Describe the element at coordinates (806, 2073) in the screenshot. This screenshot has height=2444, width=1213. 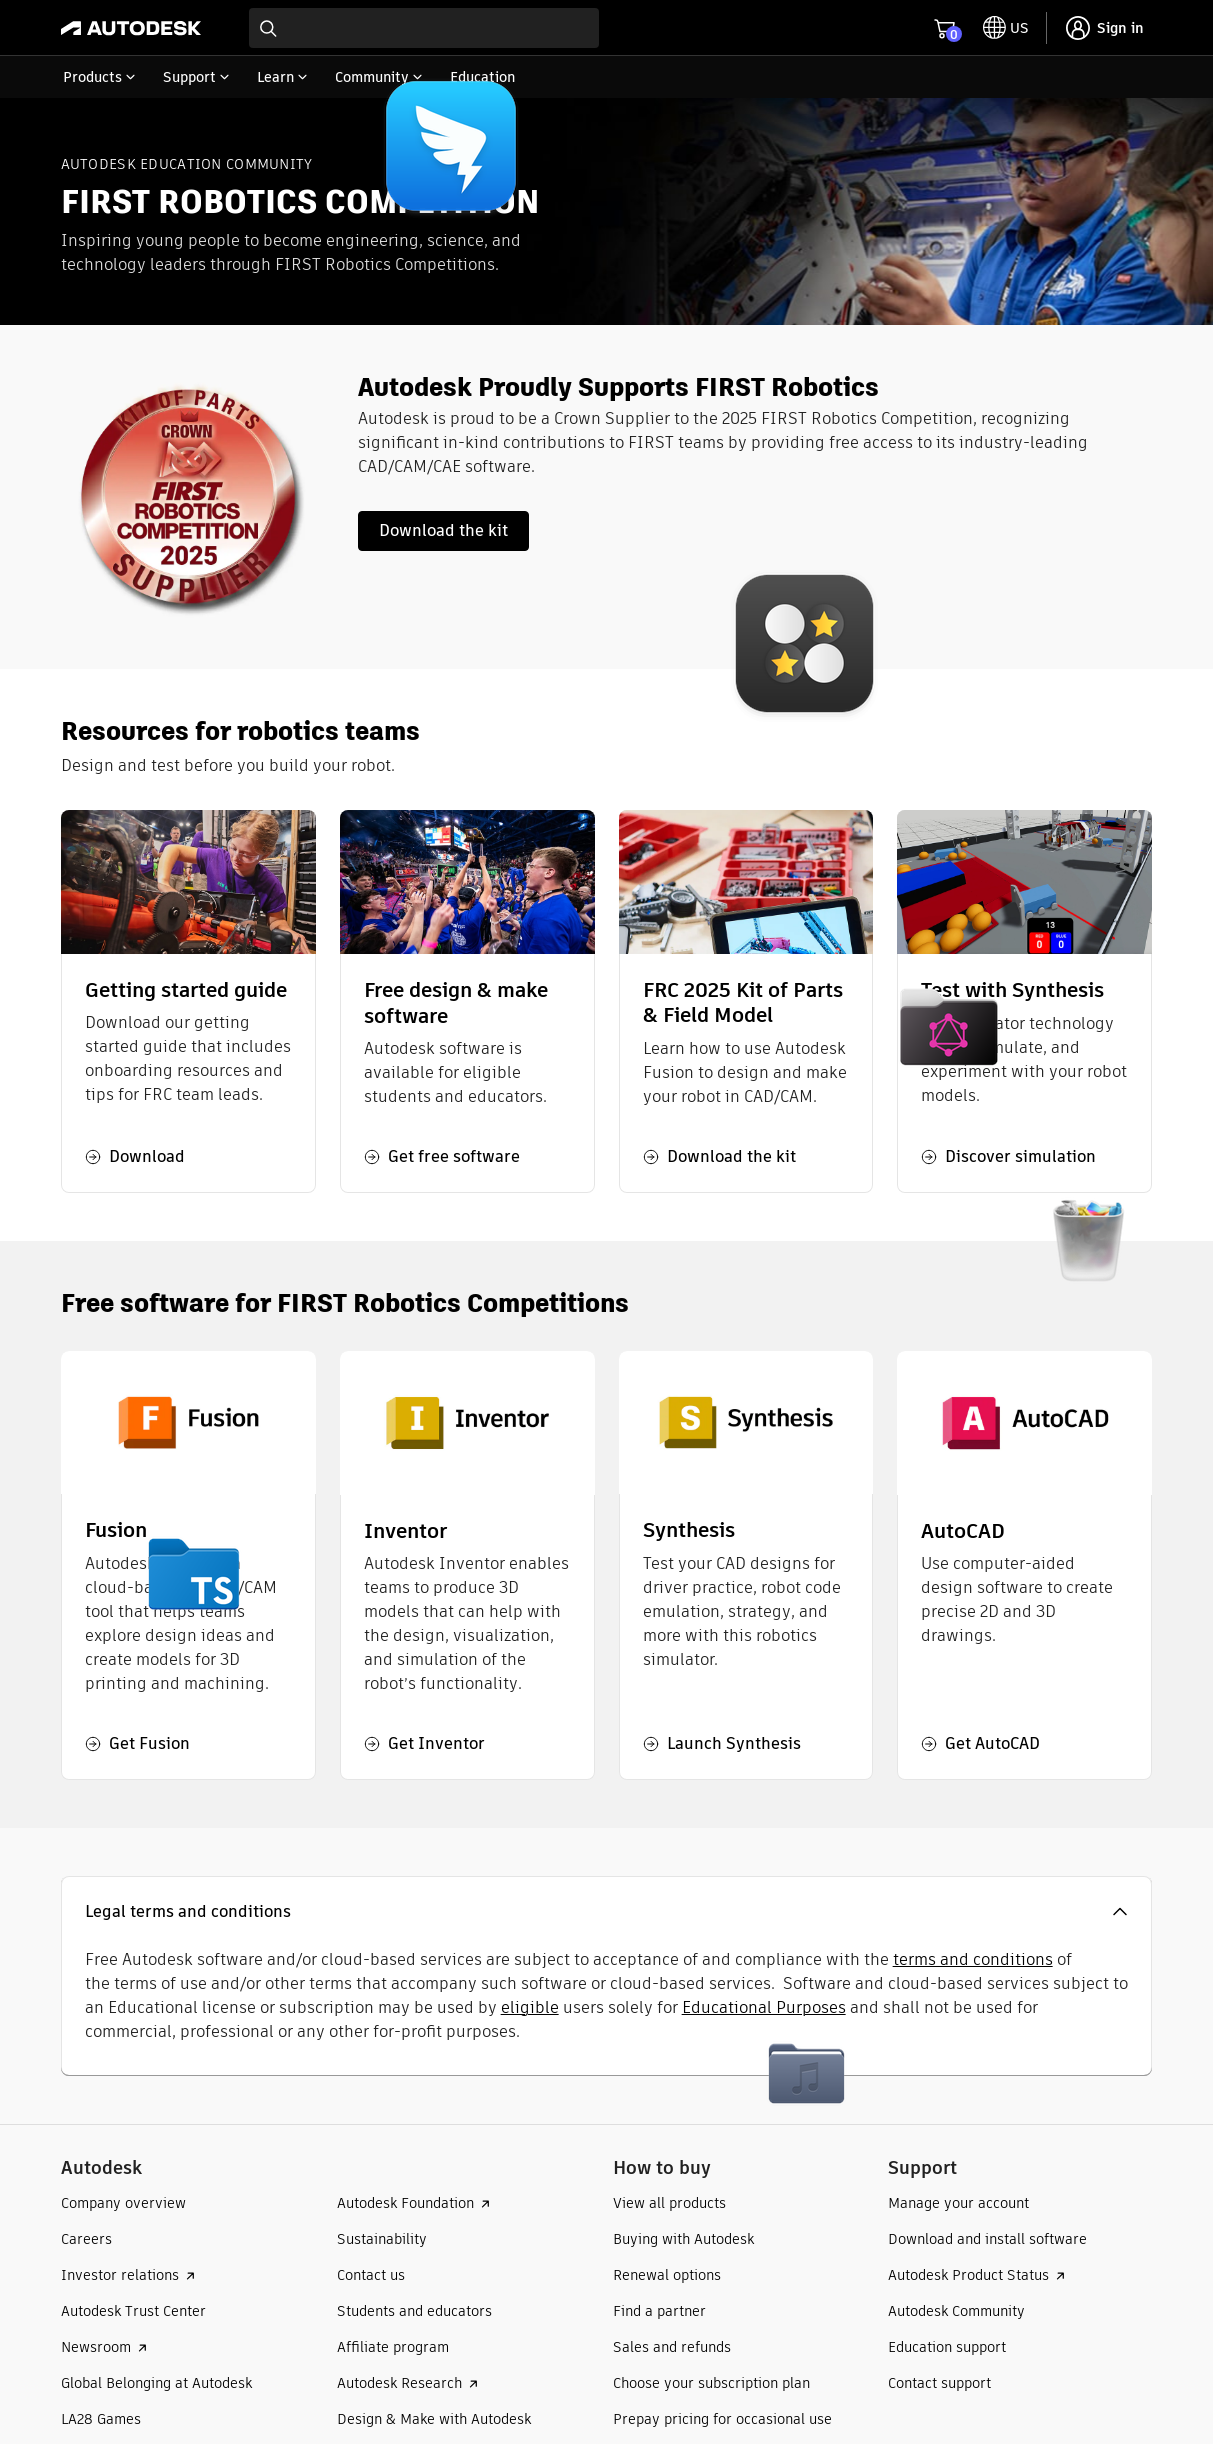
I see `open your music files folder` at that location.